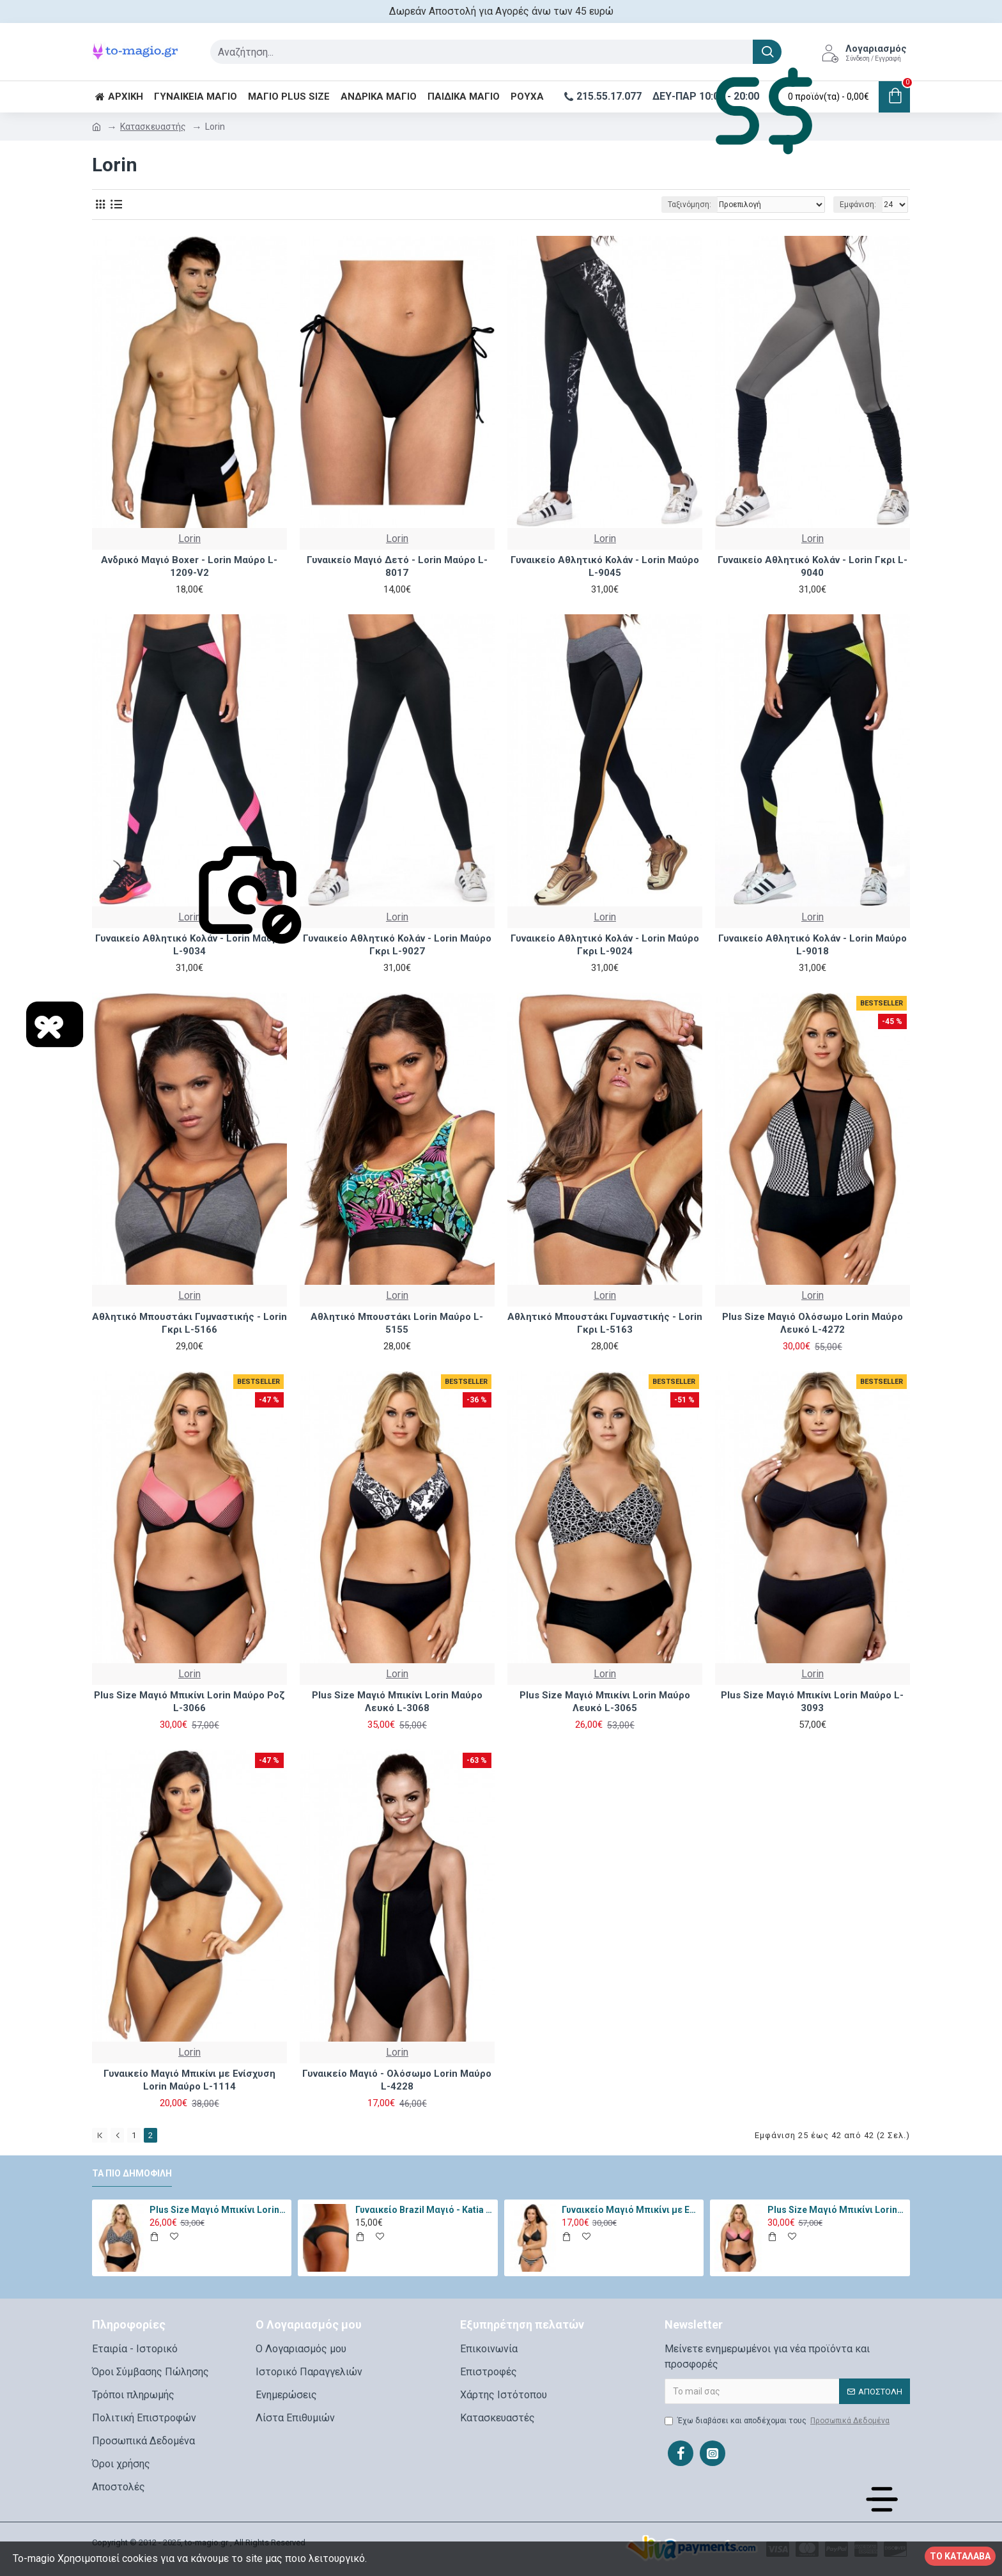 This screenshot has height=2576, width=1002. I want to click on open navigation menu, so click(882, 2499).